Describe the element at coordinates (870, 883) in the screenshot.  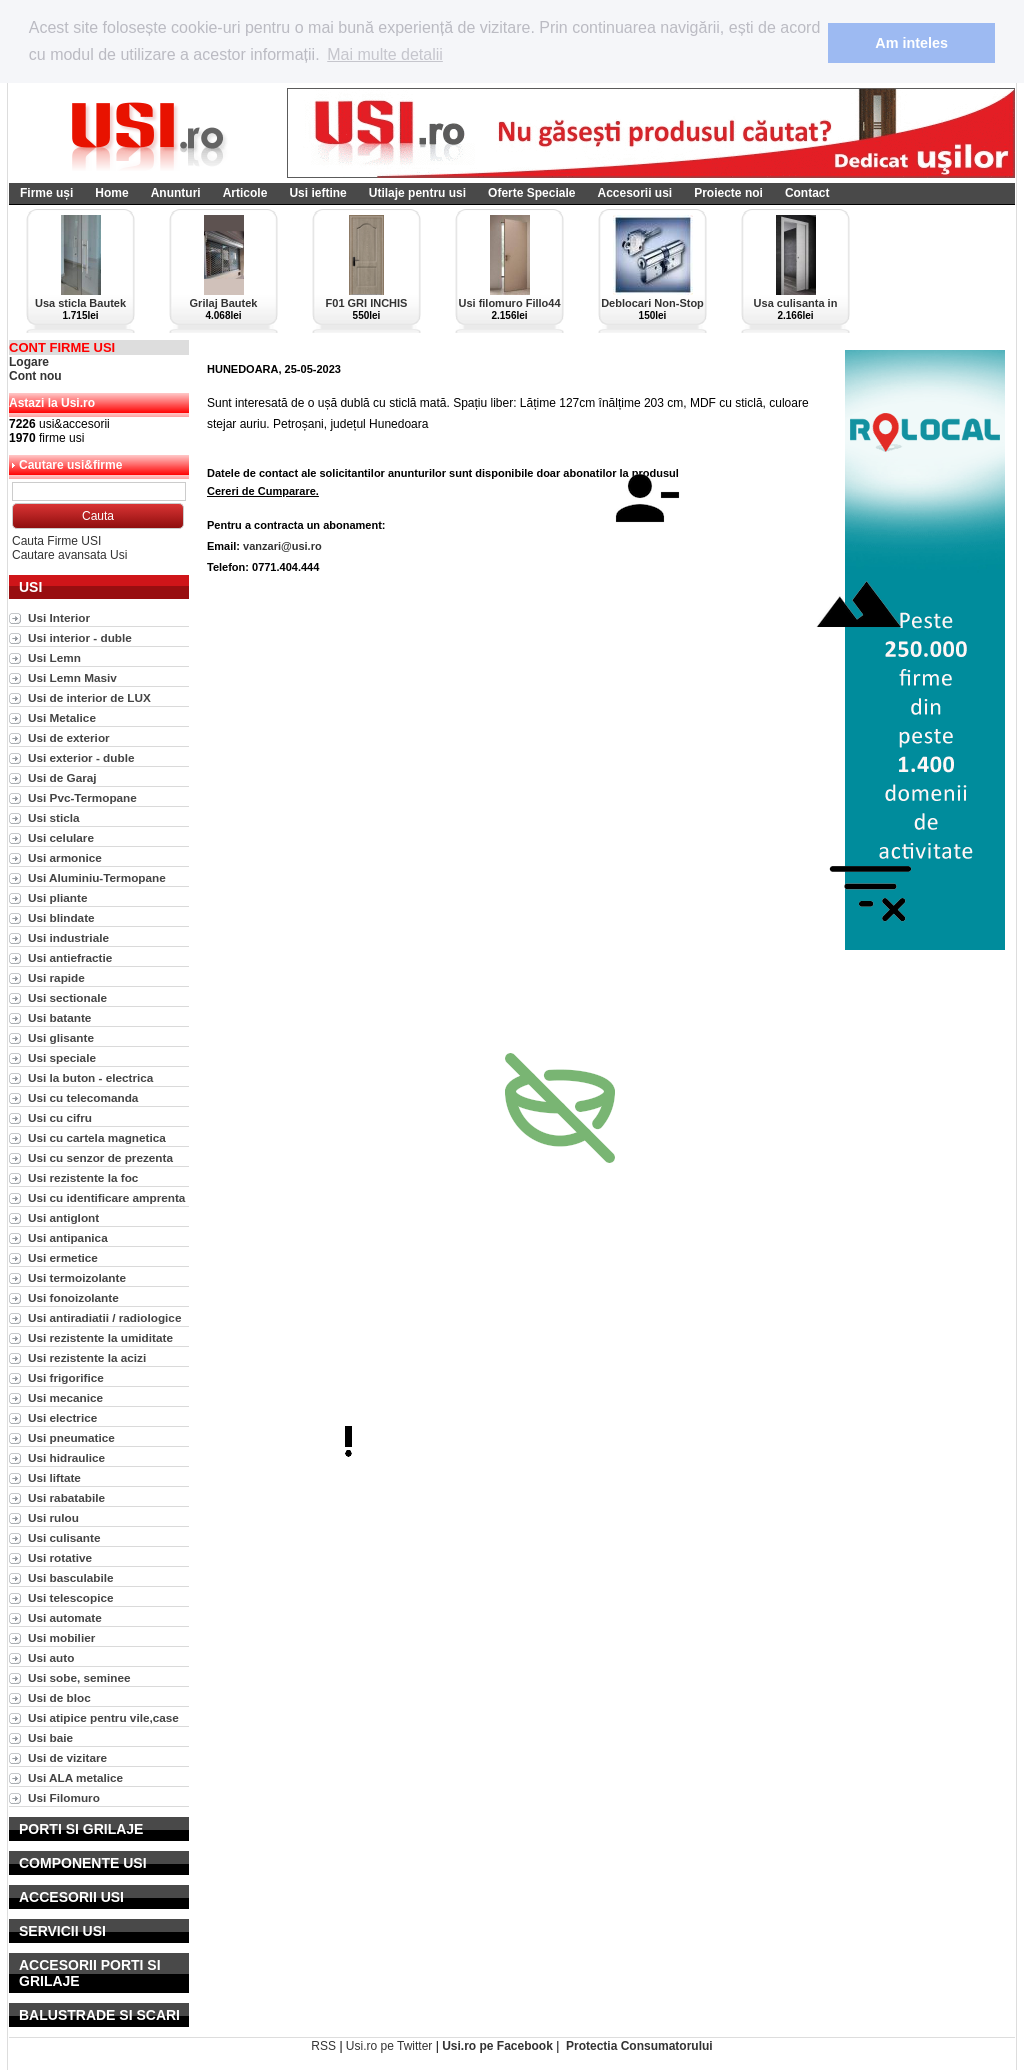
I see `clear all active filters` at that location.